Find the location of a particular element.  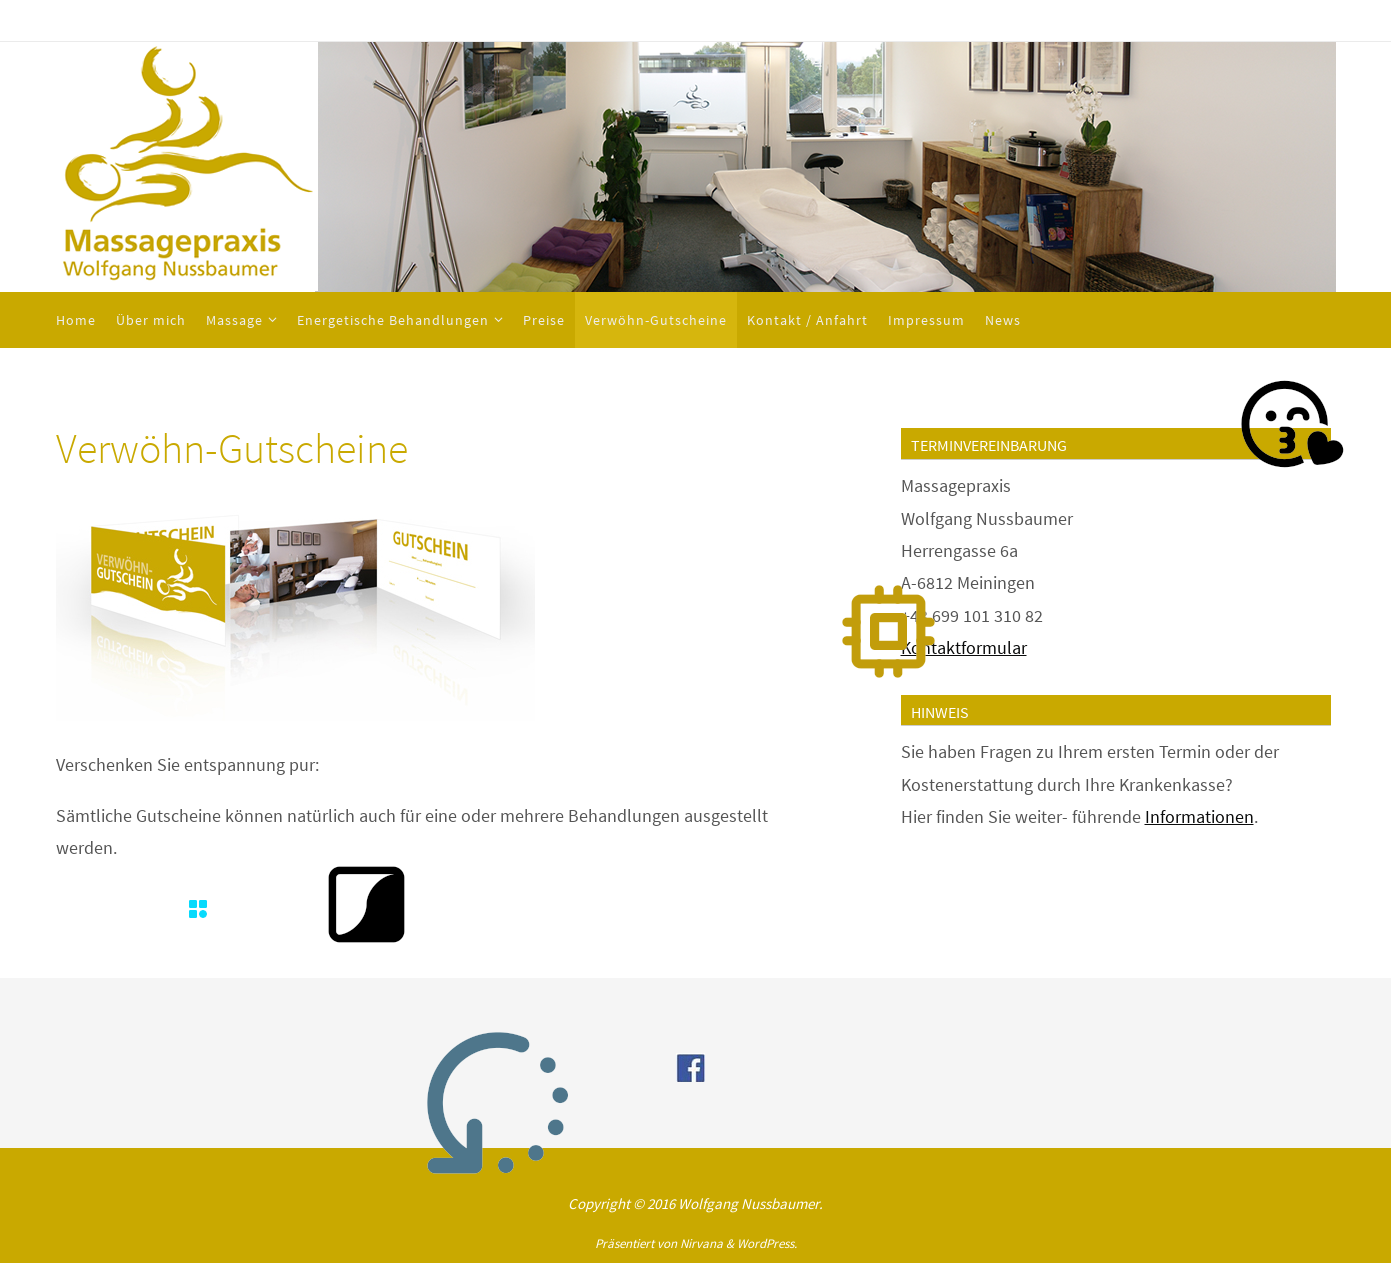

view system processor information is located at coordinates (888, 631).